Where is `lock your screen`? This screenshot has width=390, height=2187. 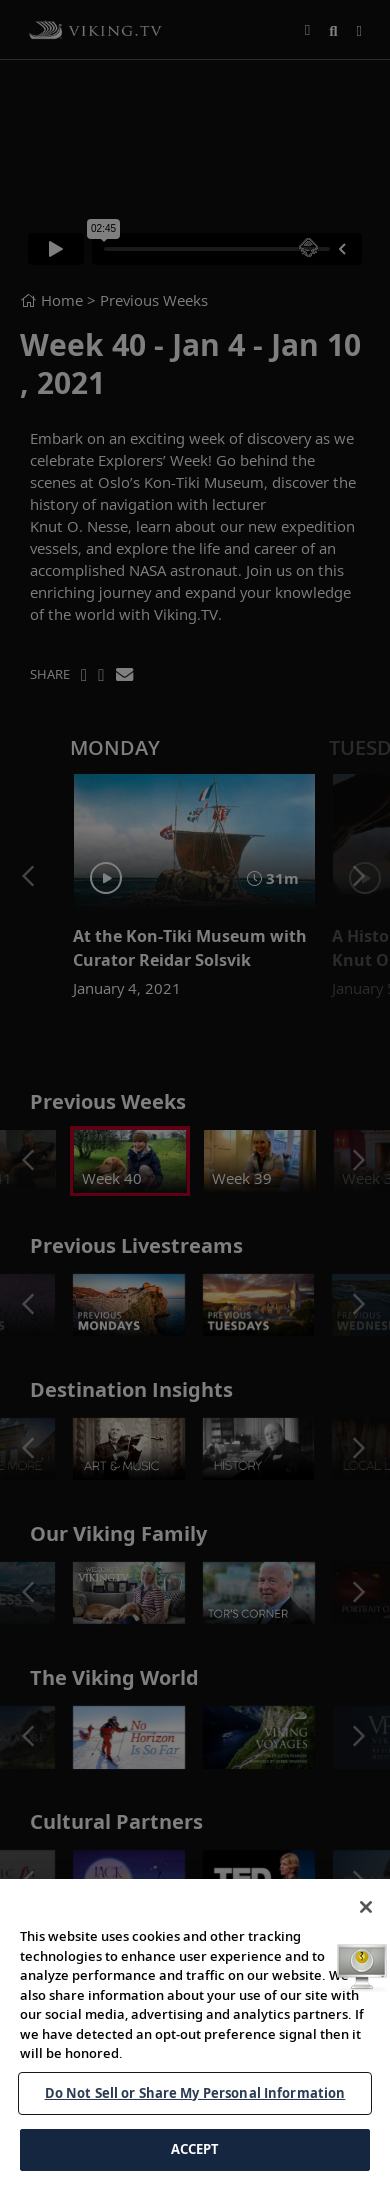 lock your screen is located at coordinates (362, 1966).